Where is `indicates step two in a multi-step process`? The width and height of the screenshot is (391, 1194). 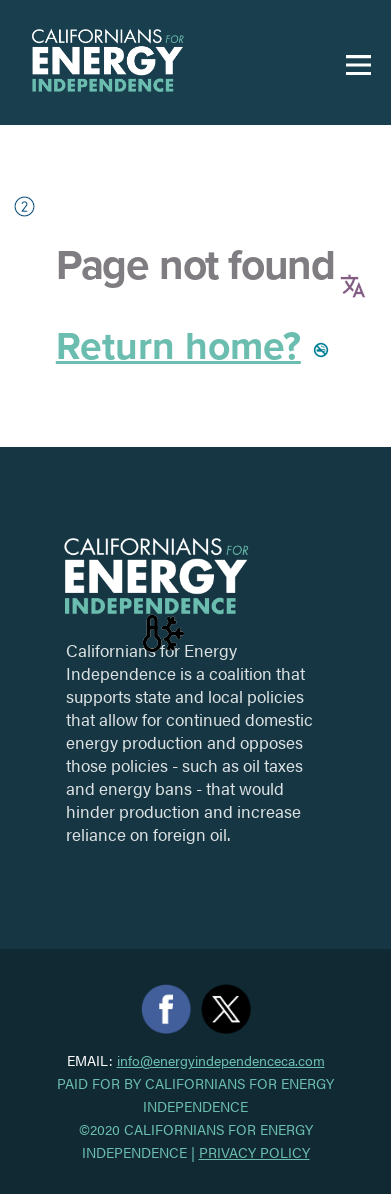 indicates step two in a multi-step process is located at coordinates (24, 206).